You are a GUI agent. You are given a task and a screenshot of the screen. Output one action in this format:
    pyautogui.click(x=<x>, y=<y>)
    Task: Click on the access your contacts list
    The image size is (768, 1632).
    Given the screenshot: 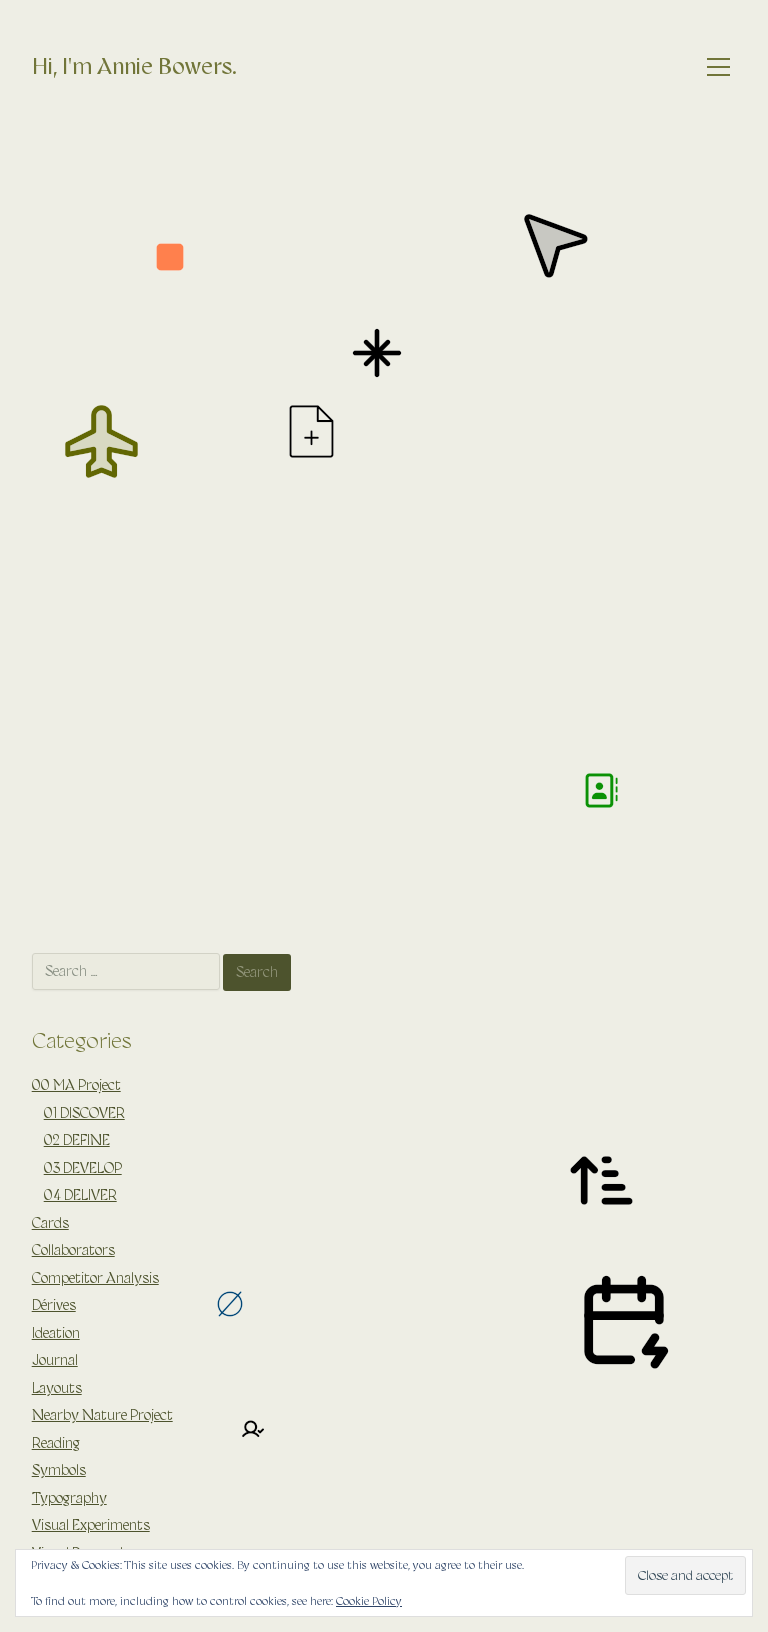 What is the action you would take?
    pyautogui.click(x=600, y=790)
    